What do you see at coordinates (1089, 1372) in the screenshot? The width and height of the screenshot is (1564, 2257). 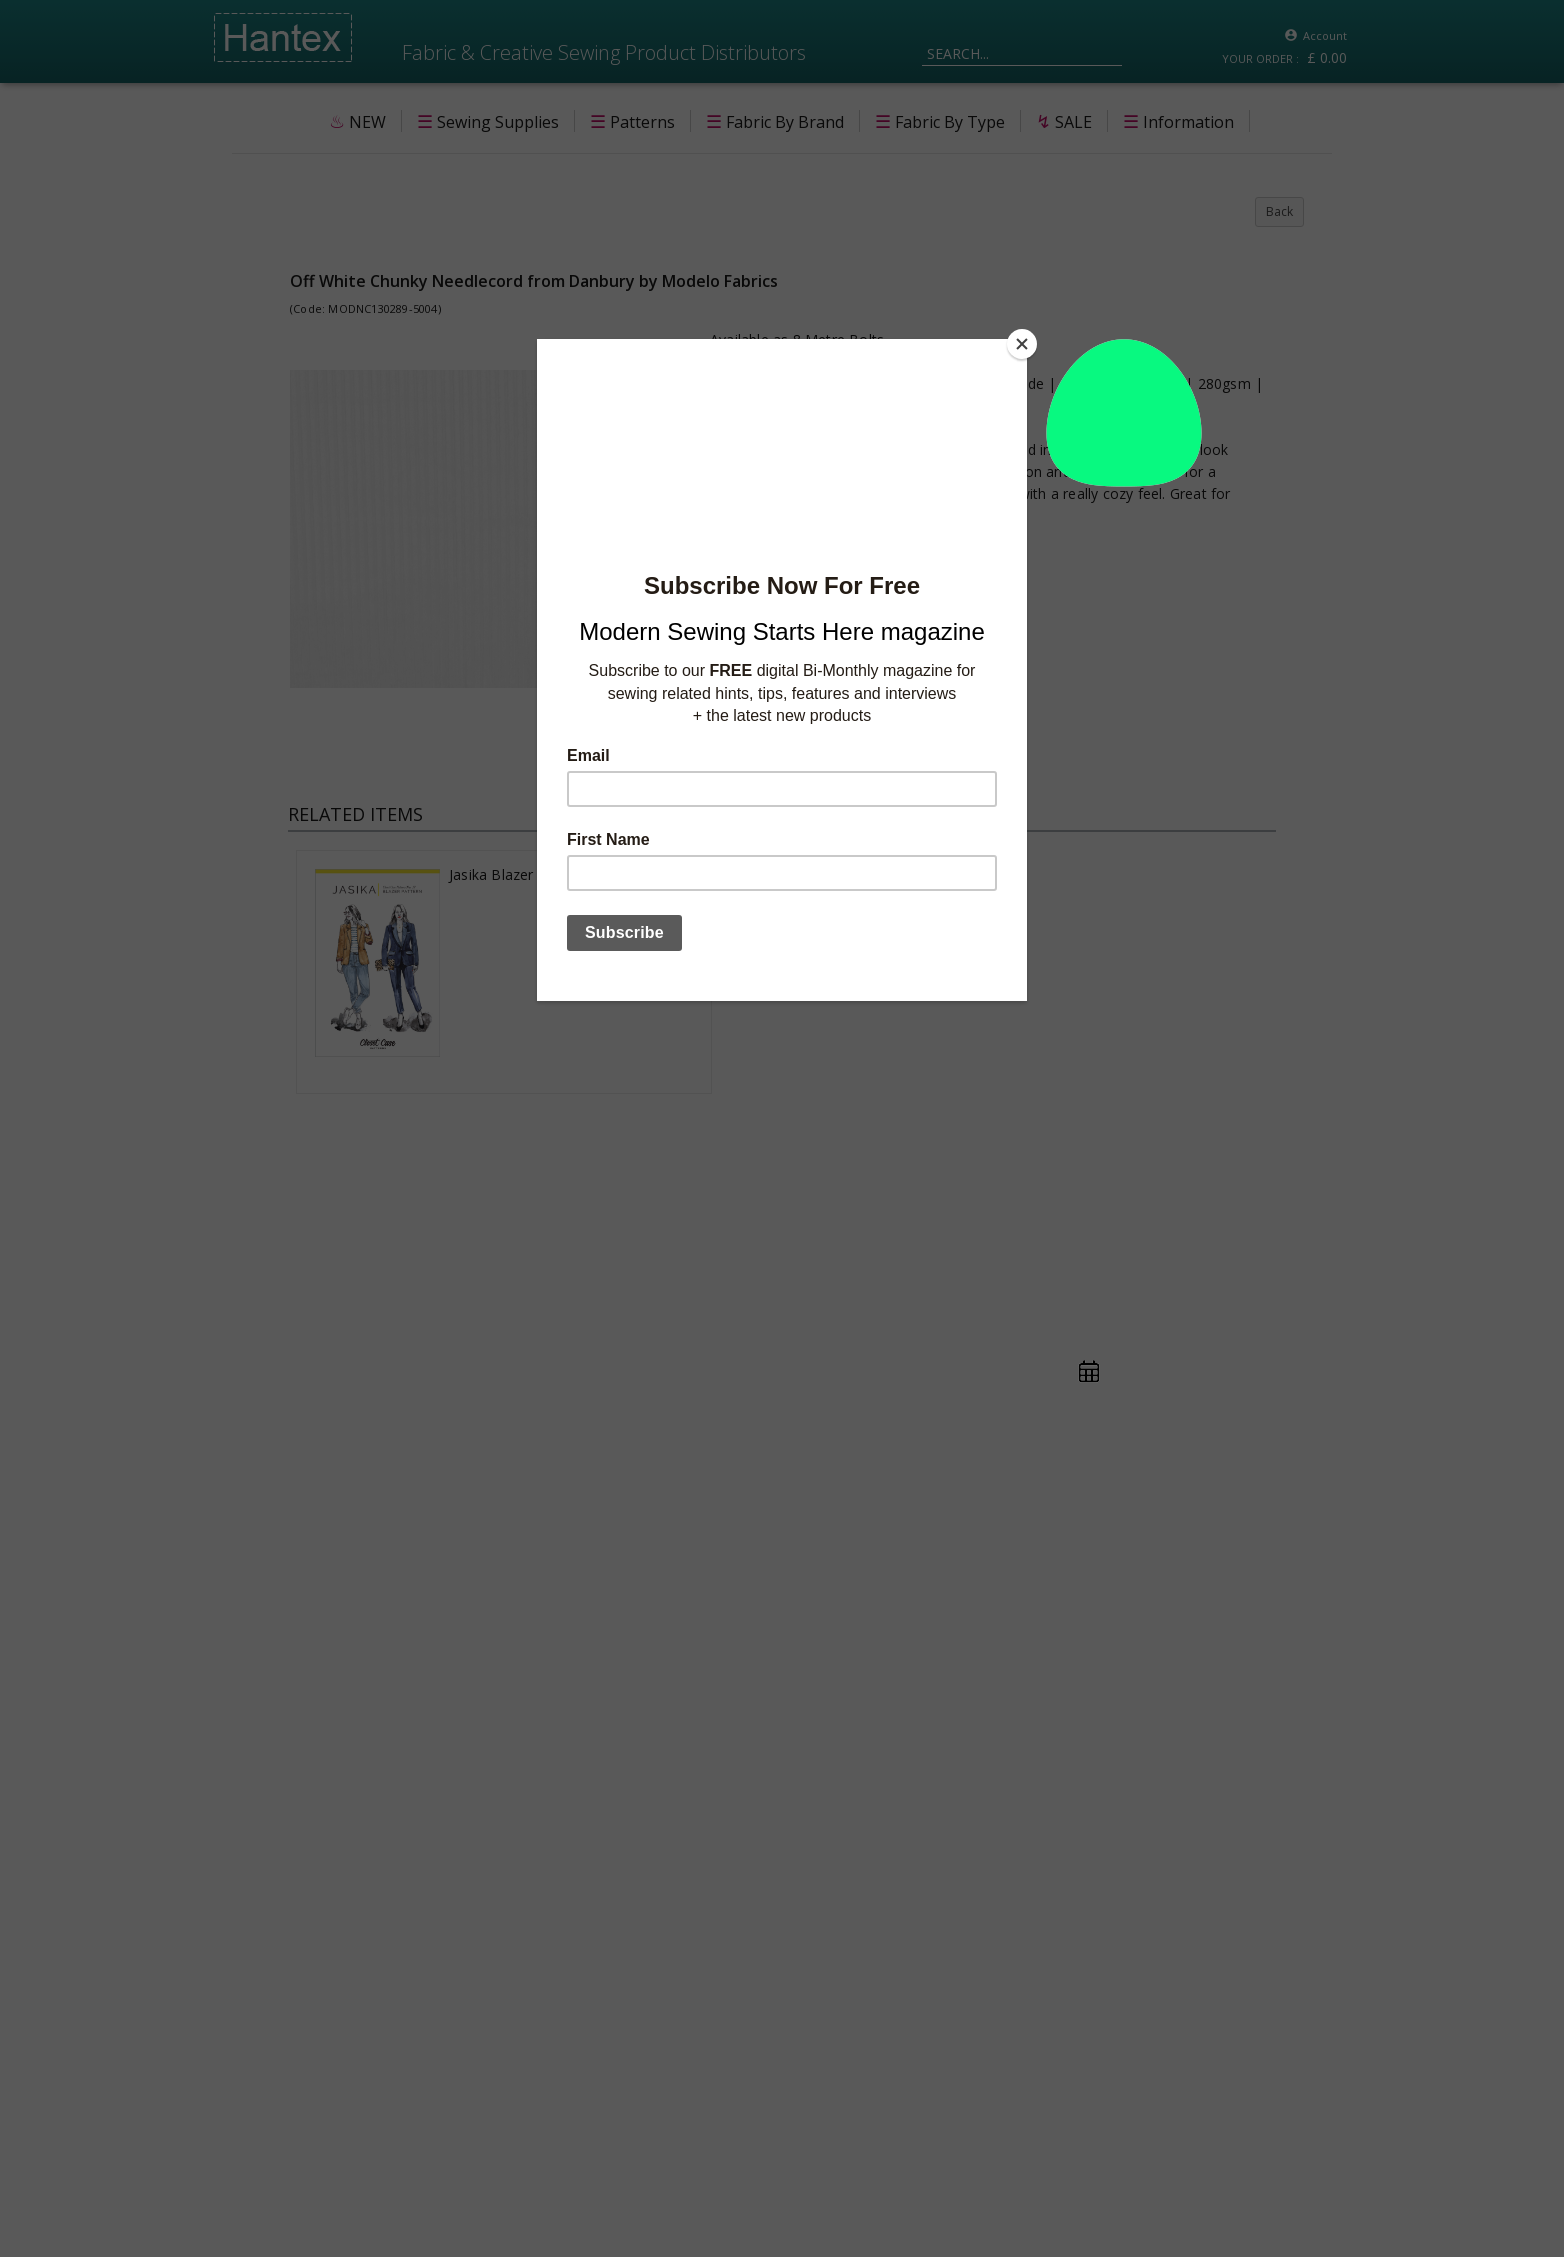 I see `view calendar or schedule` at bounding box center [1089, 1372].